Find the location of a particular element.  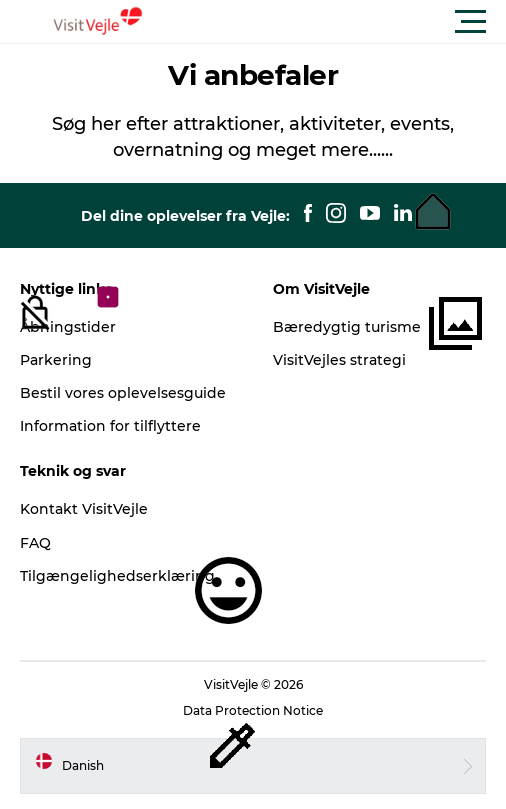

go to home screen is located at coordinates (433, 212).